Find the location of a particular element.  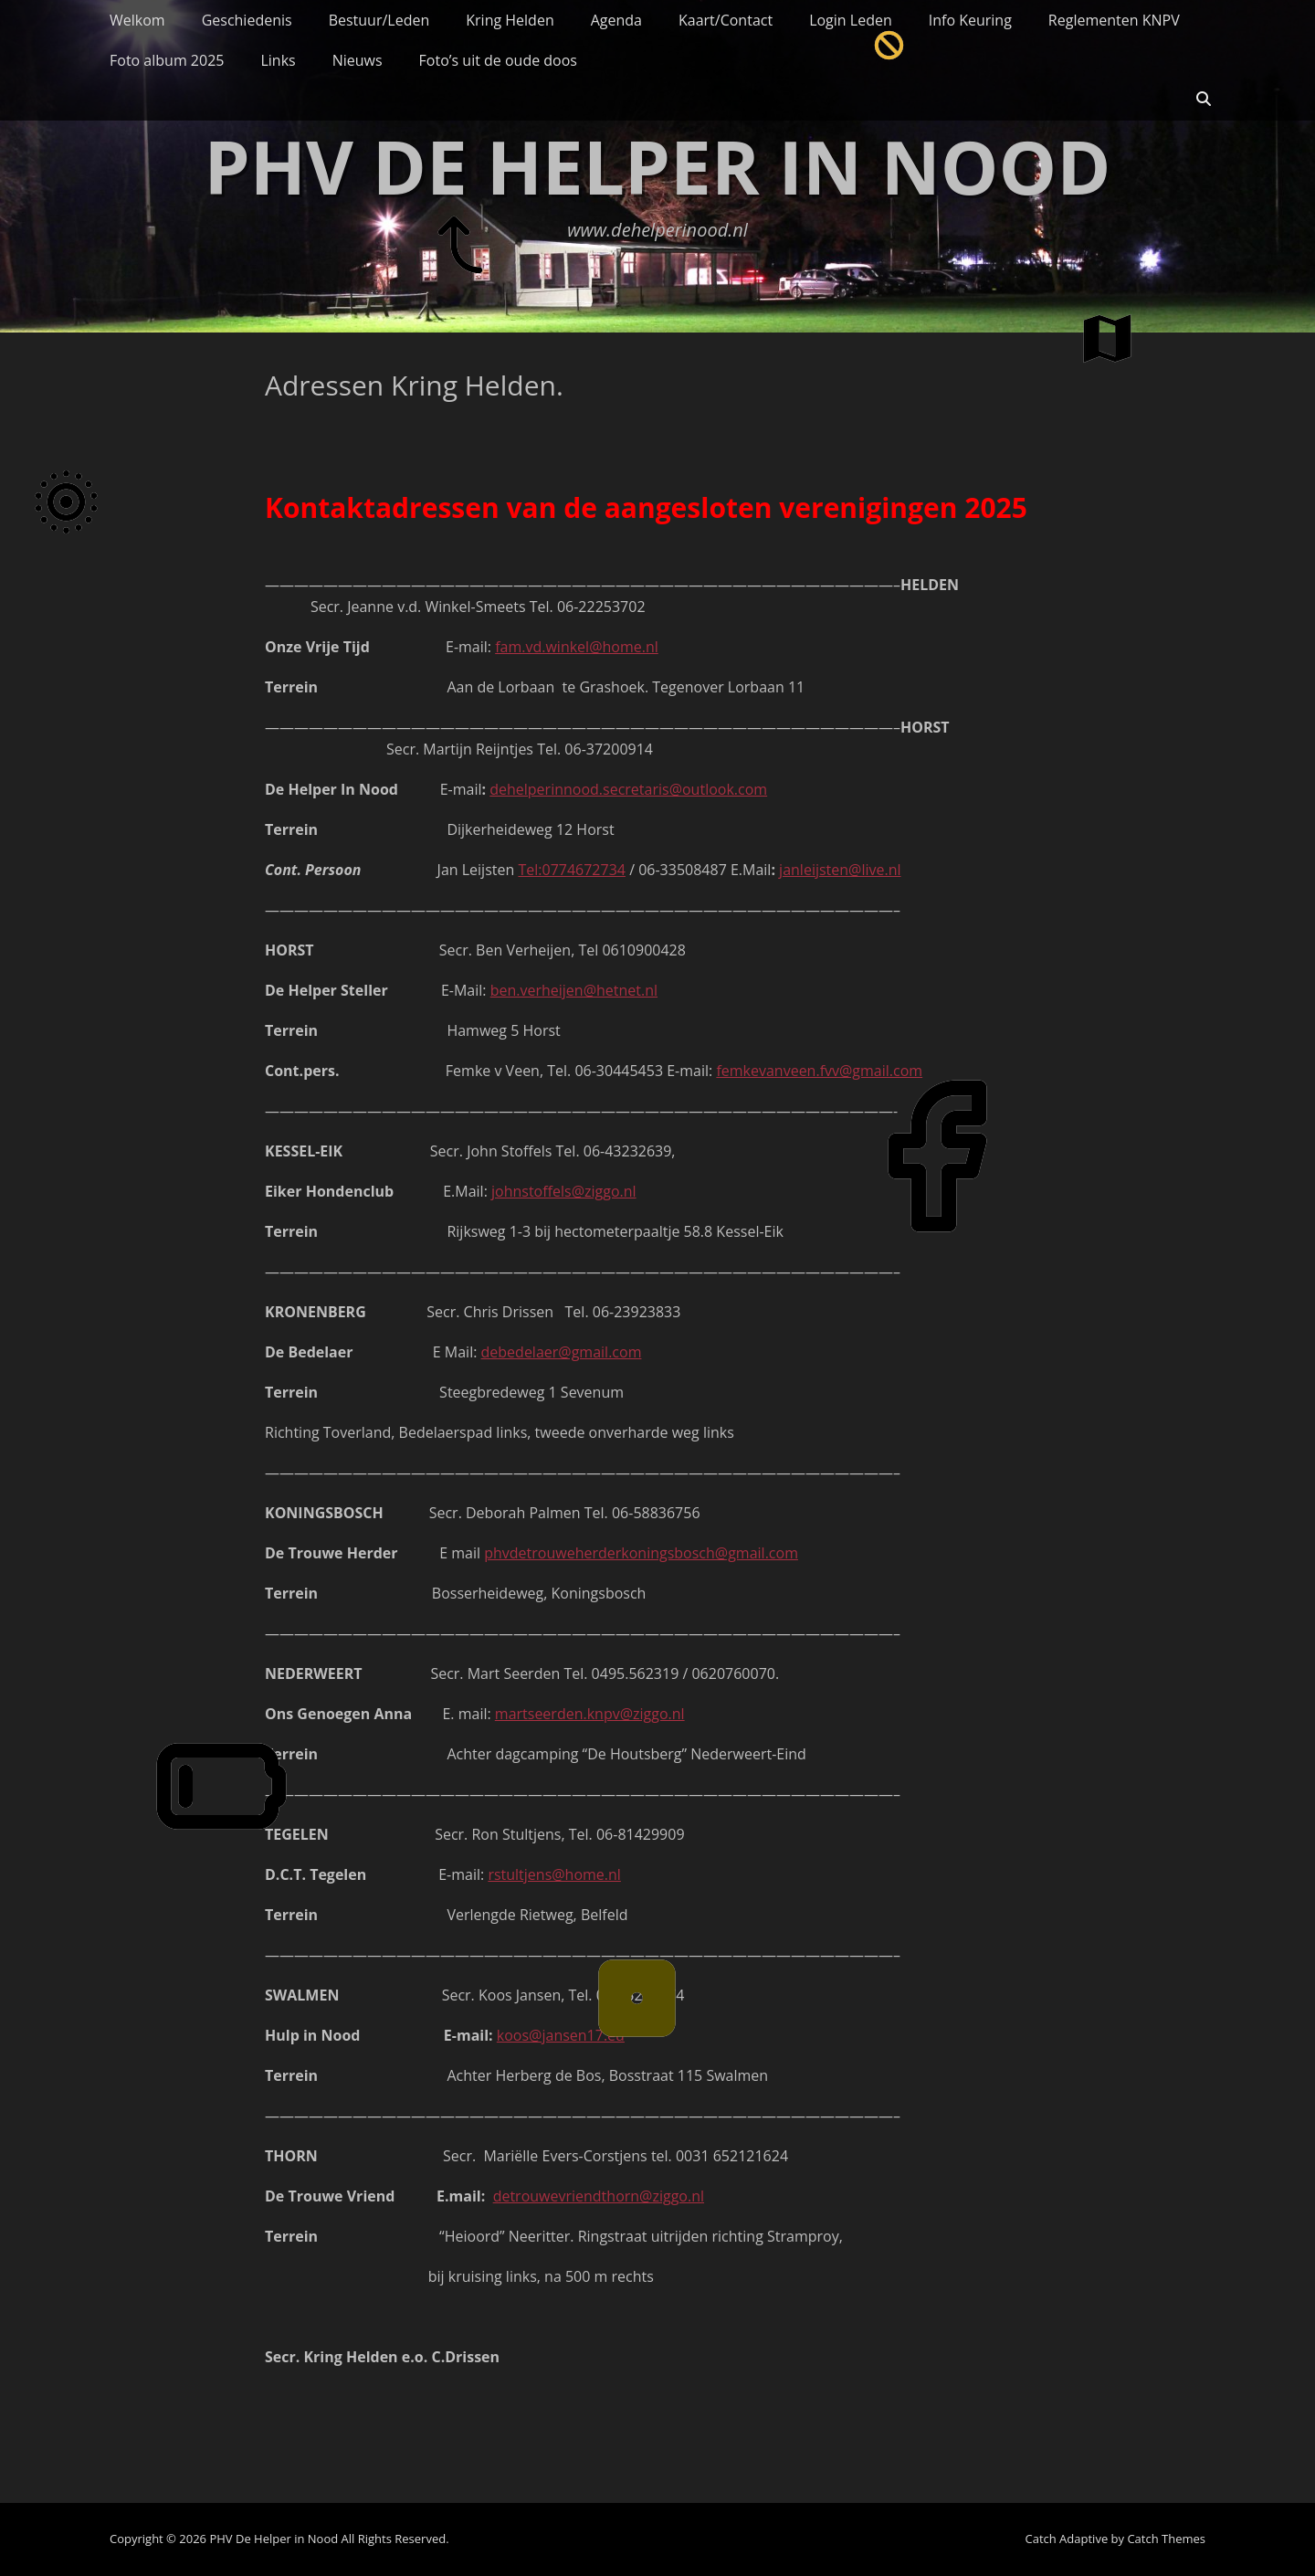

roll the dice or generate a random result is located at coordinates (636, 1998).